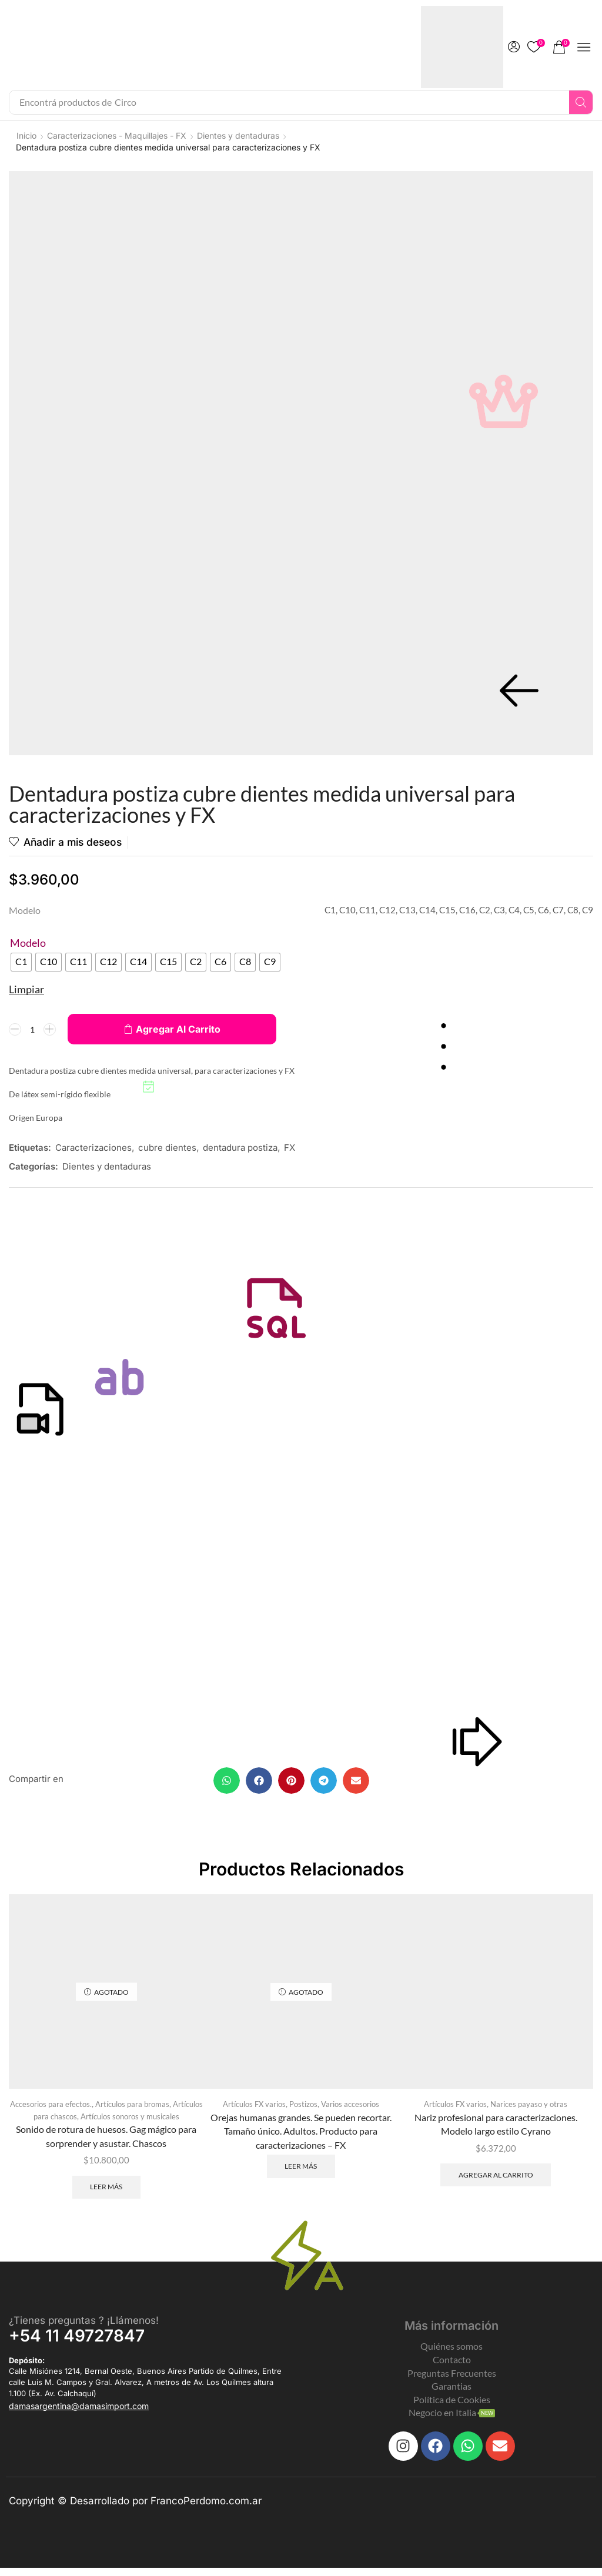 The height and width of the screenshot is (2576, 602). I want to click on video file attachment, so click(41, 1409).